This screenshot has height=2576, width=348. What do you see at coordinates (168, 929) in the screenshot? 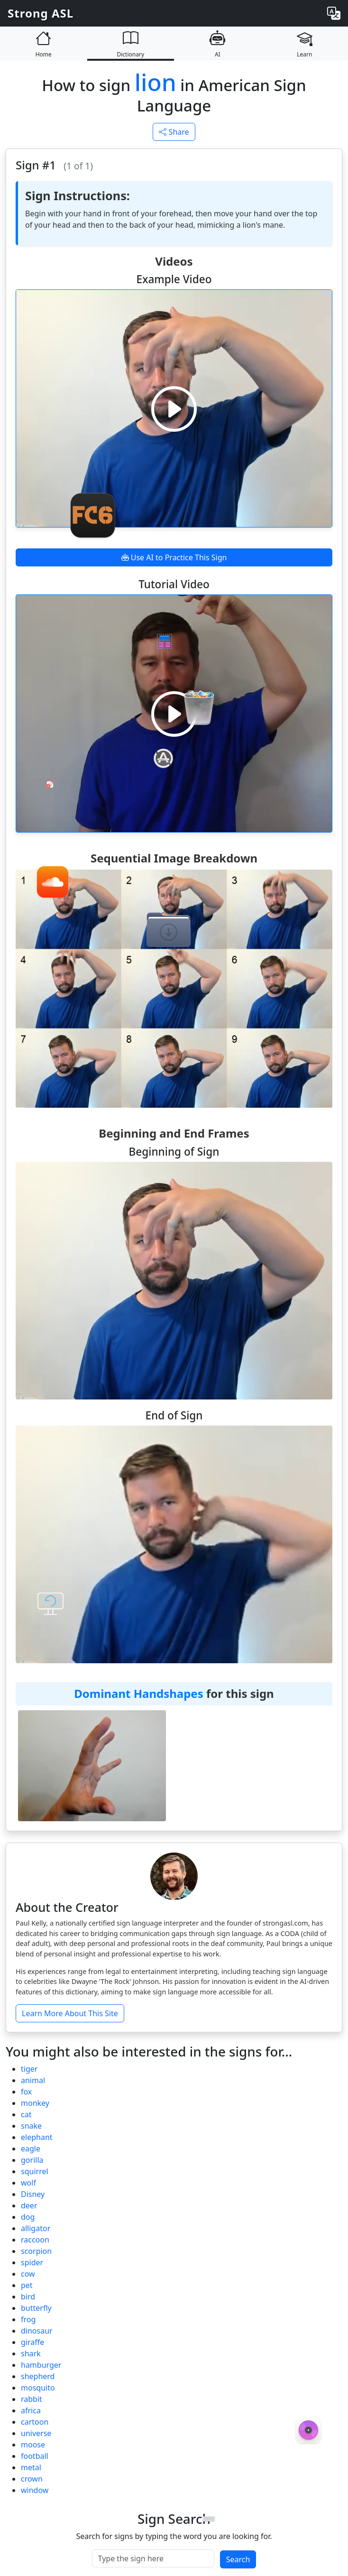
I see `access your downloads folder` at bounding box center [168, 929].